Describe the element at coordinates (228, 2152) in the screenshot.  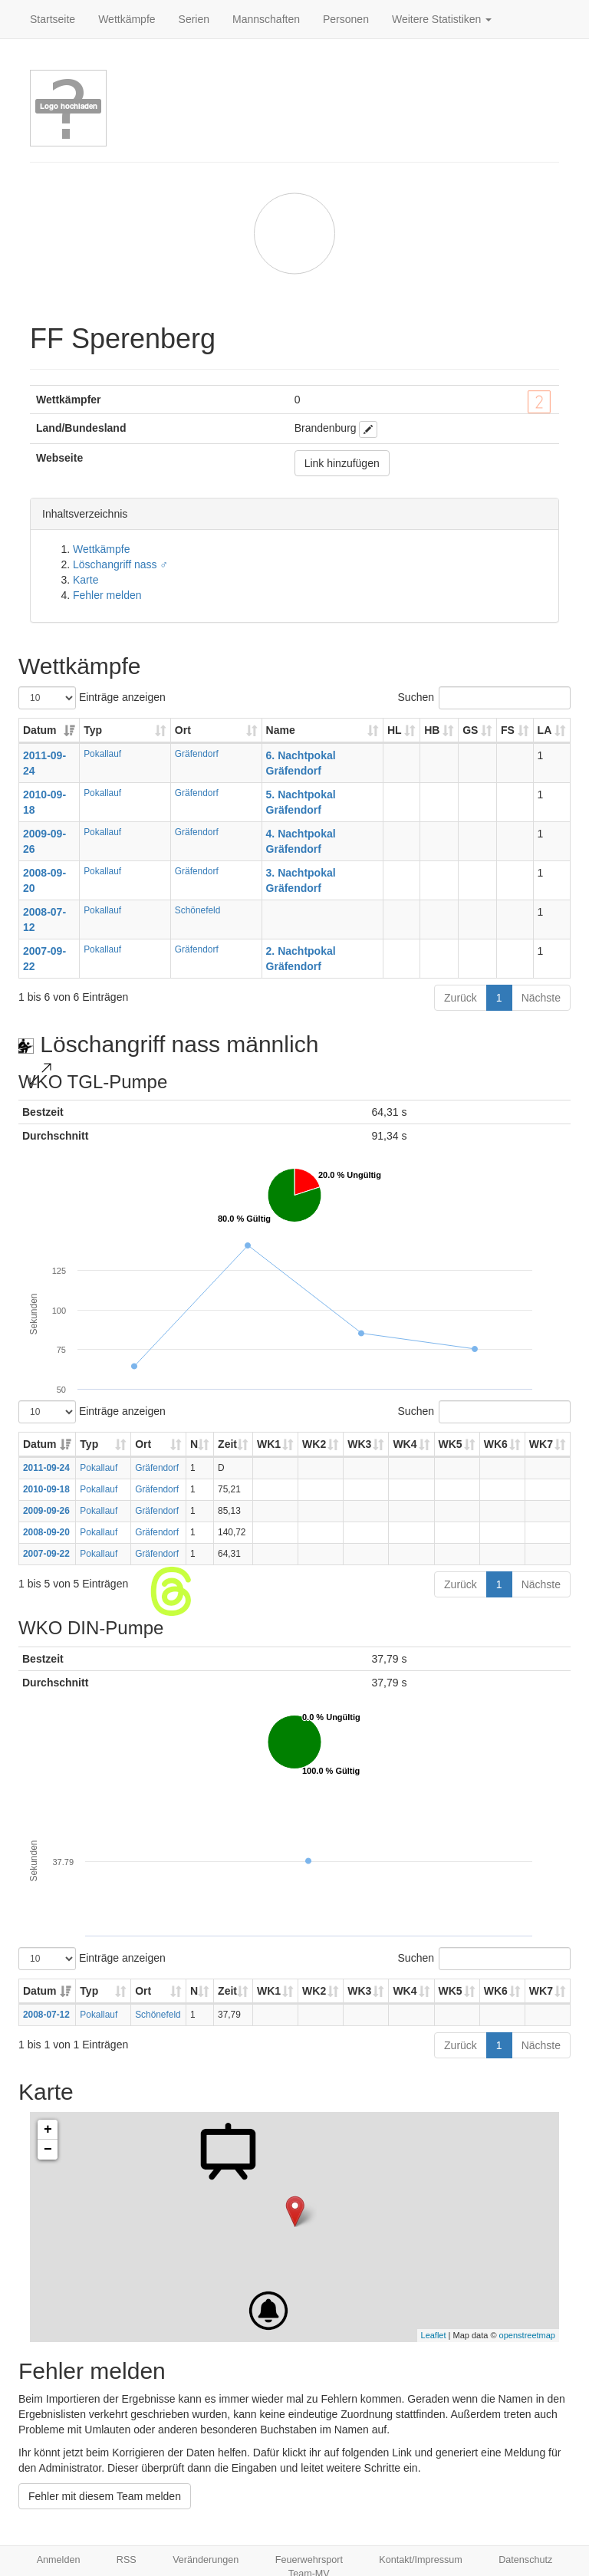
I see `start or view a presentation` at that location.